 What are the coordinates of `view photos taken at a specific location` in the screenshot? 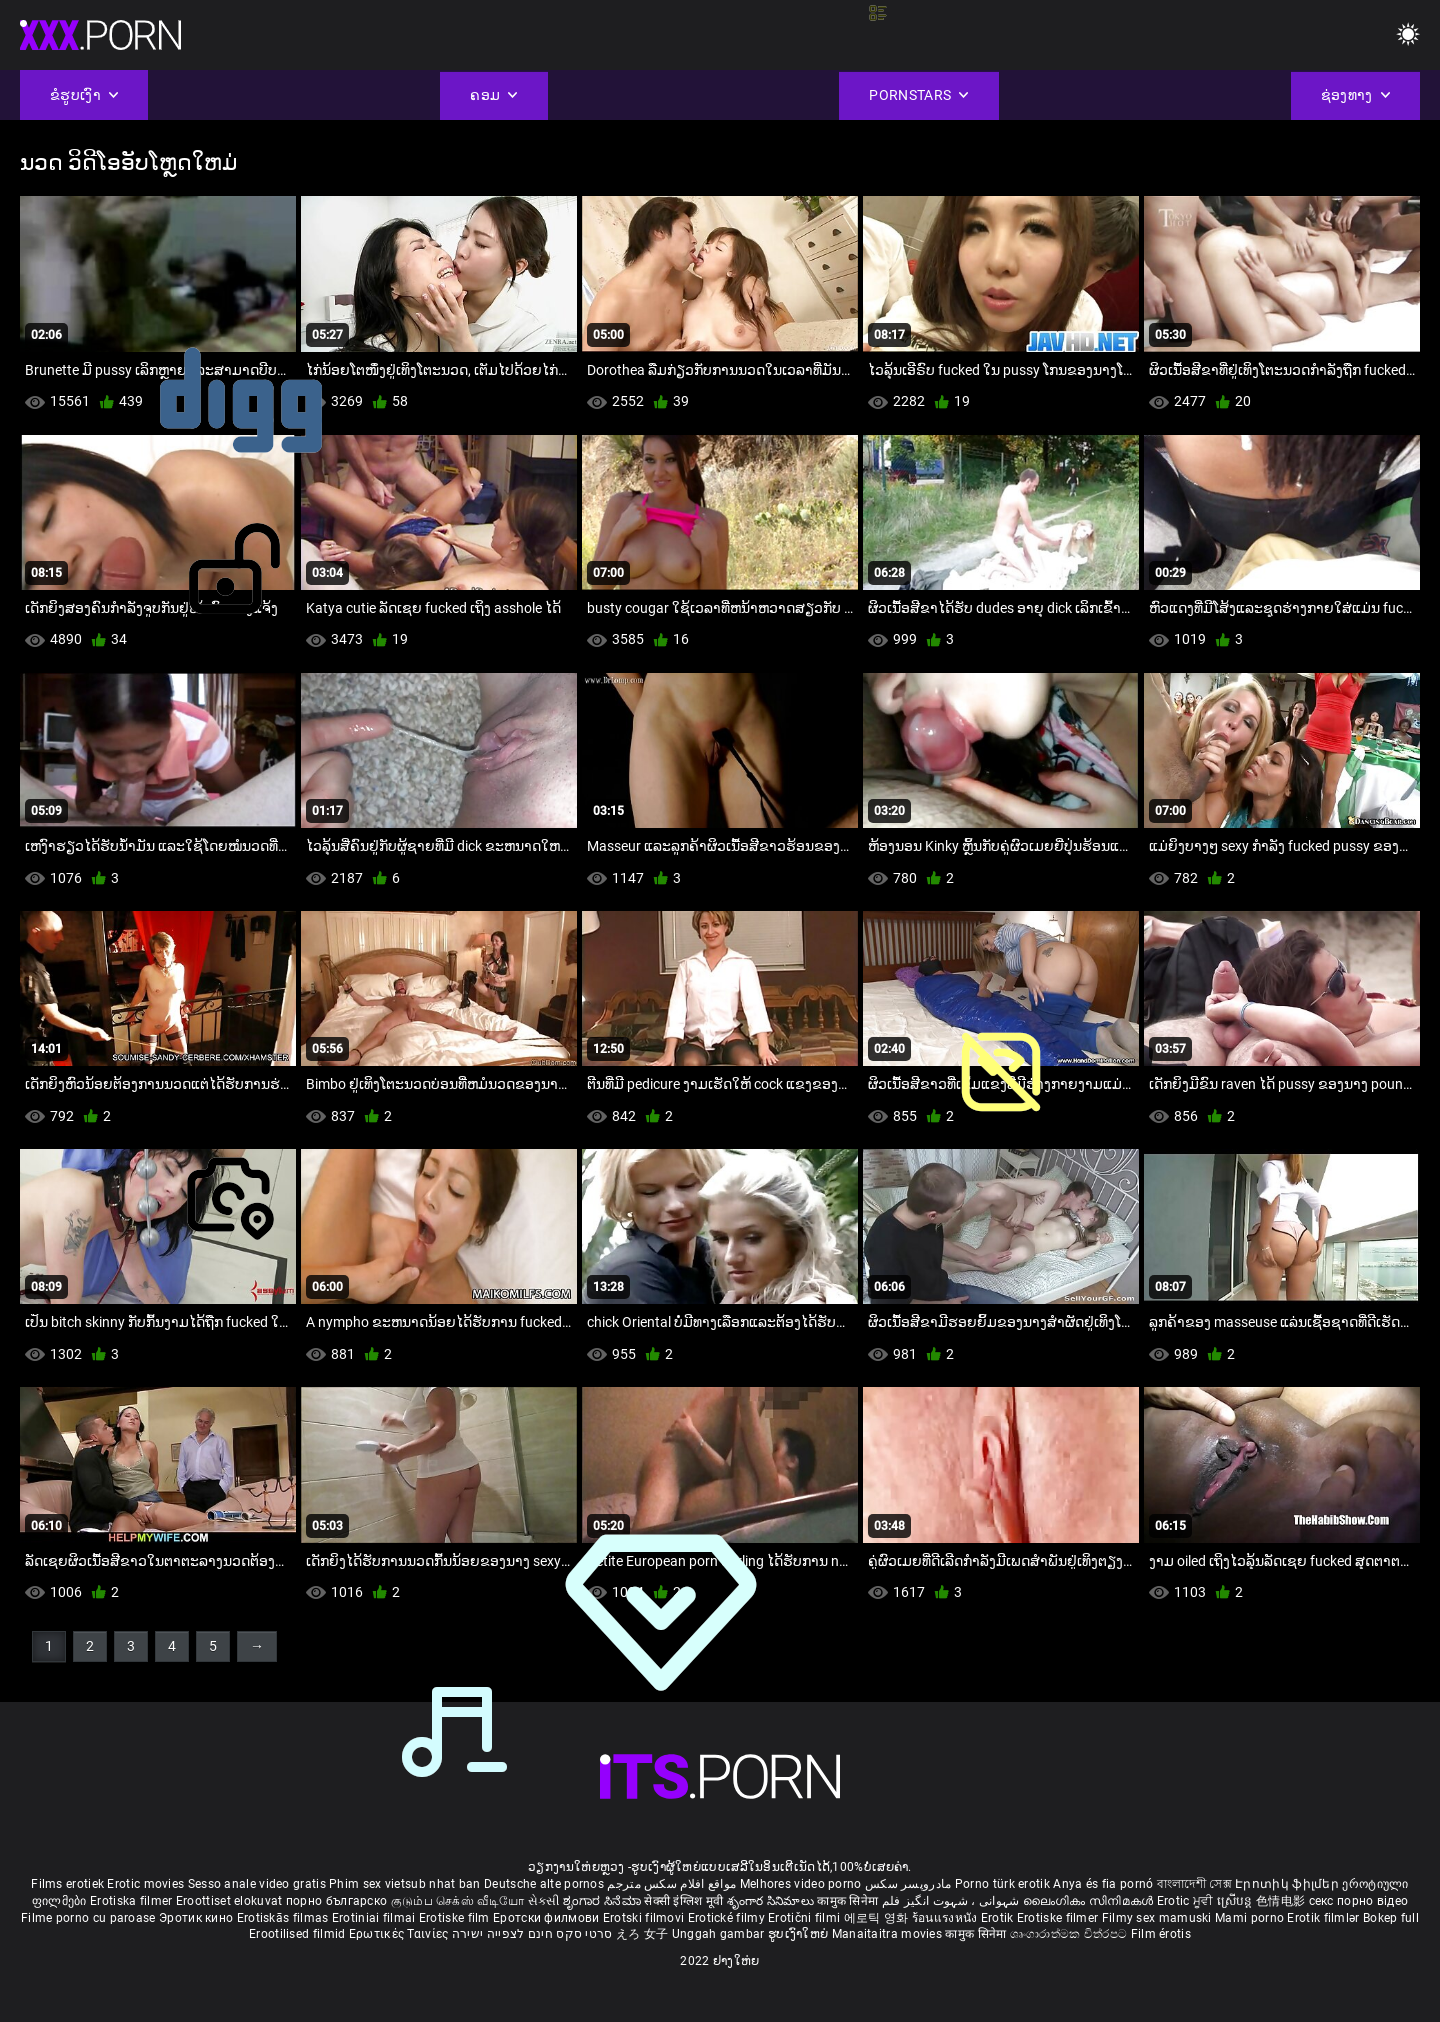 It's located at (228, 1194).